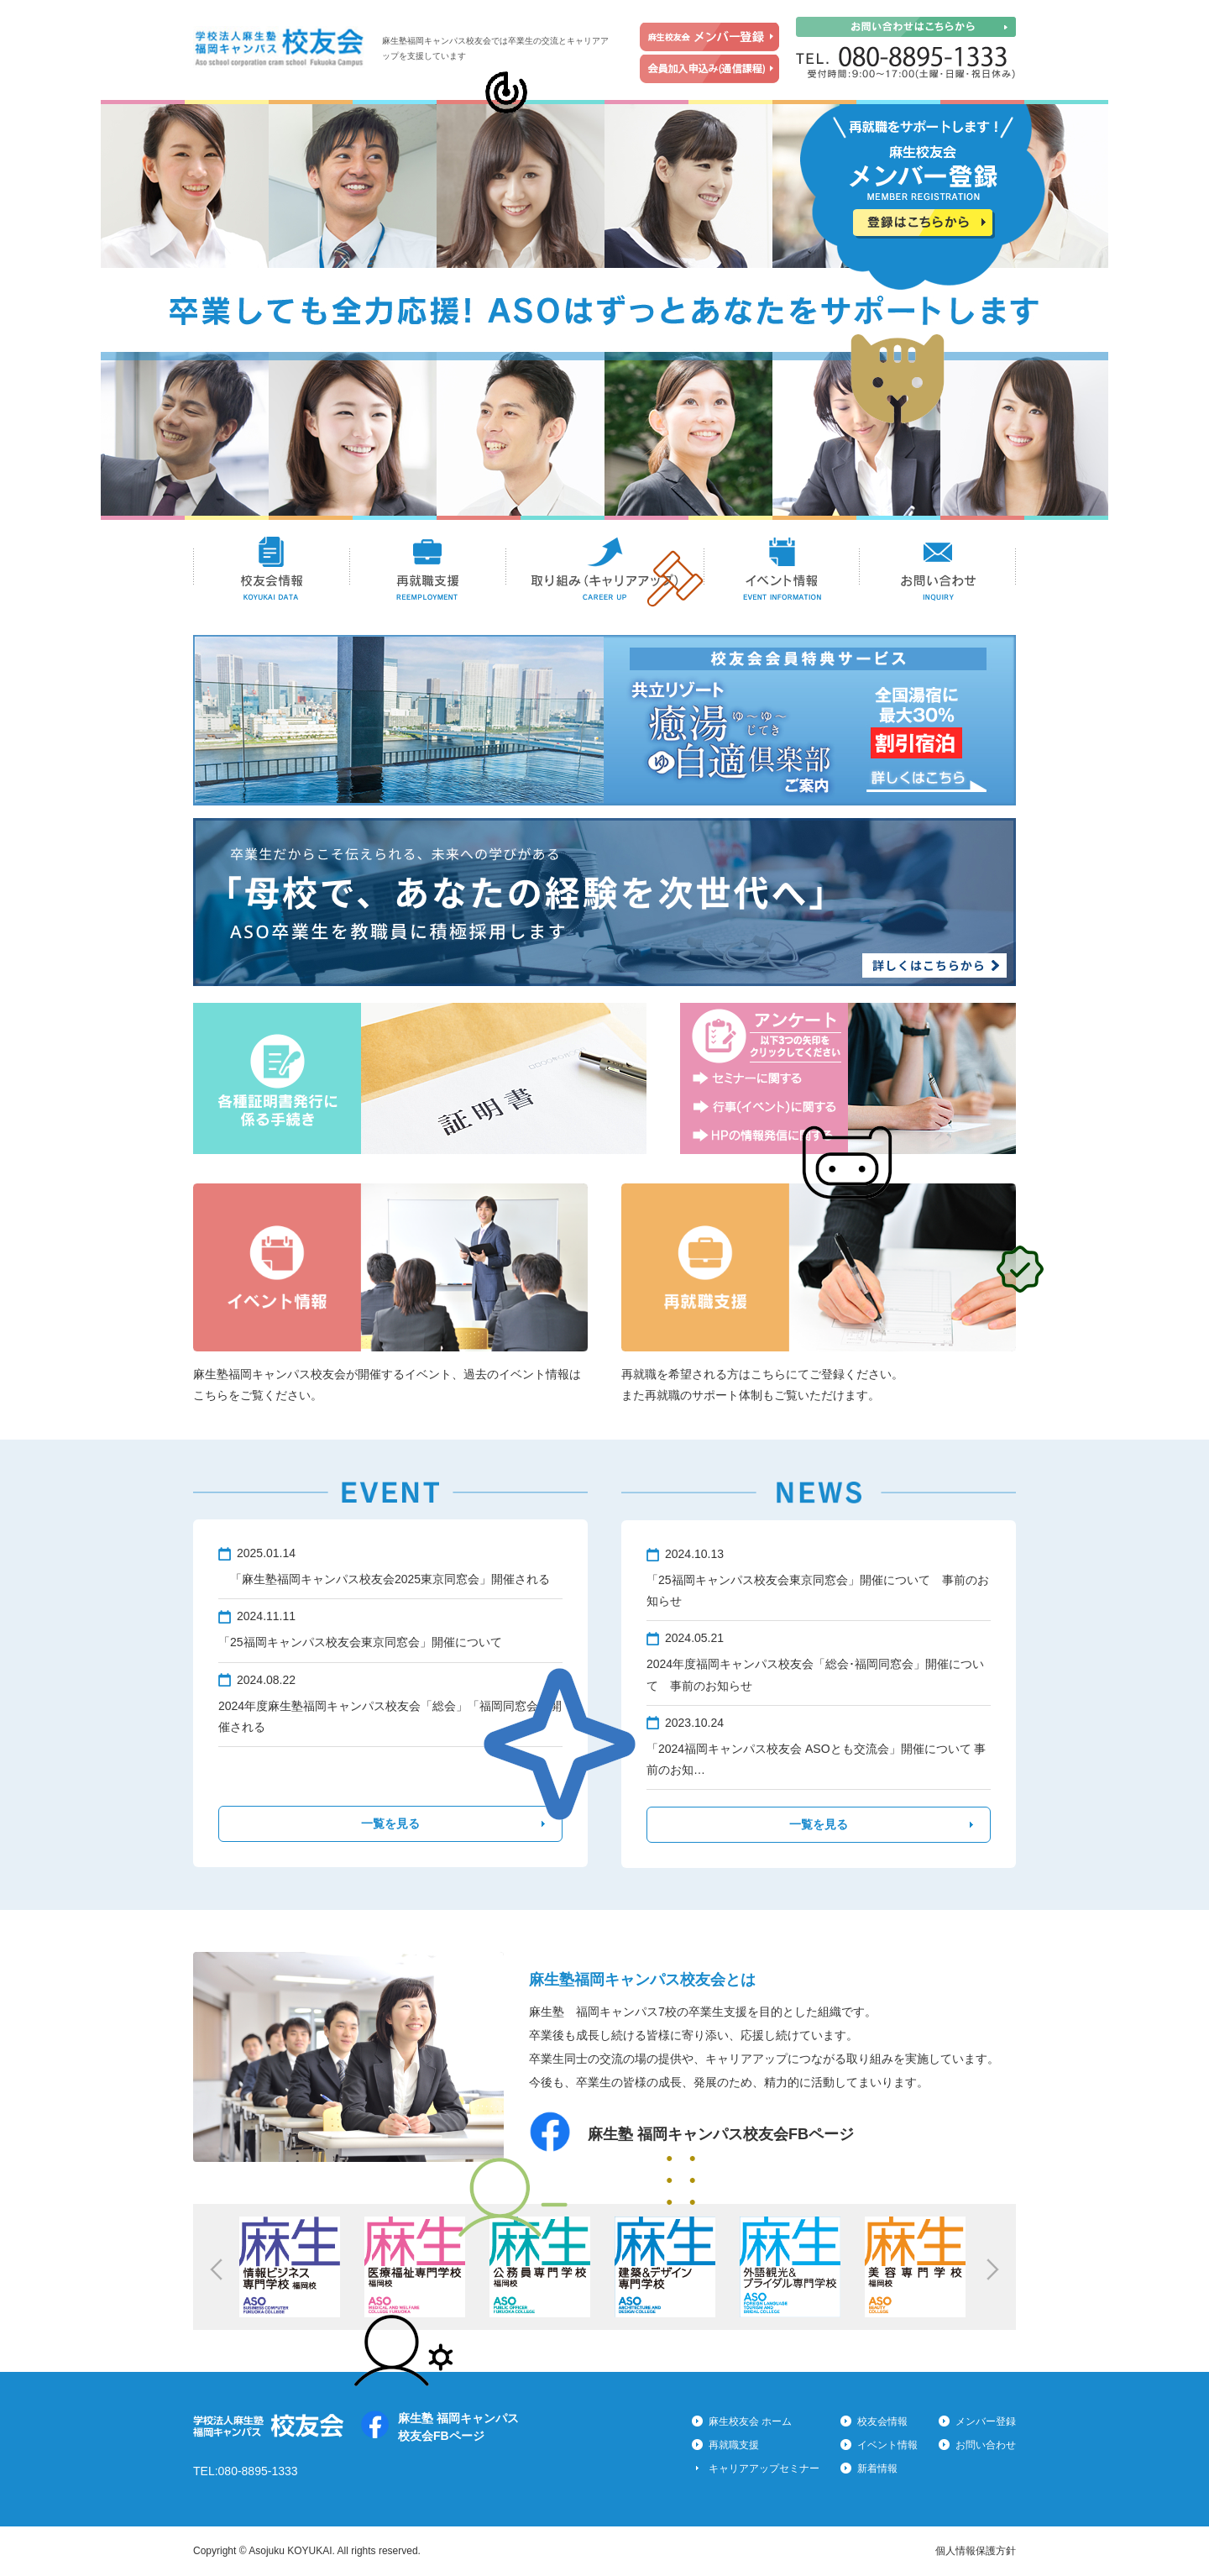 This screenshot has height=2576, width=1209. Describe the element at coordinates (847, 1161) in the screenshot. I see `finn the human character icon from adventure time` at that location.